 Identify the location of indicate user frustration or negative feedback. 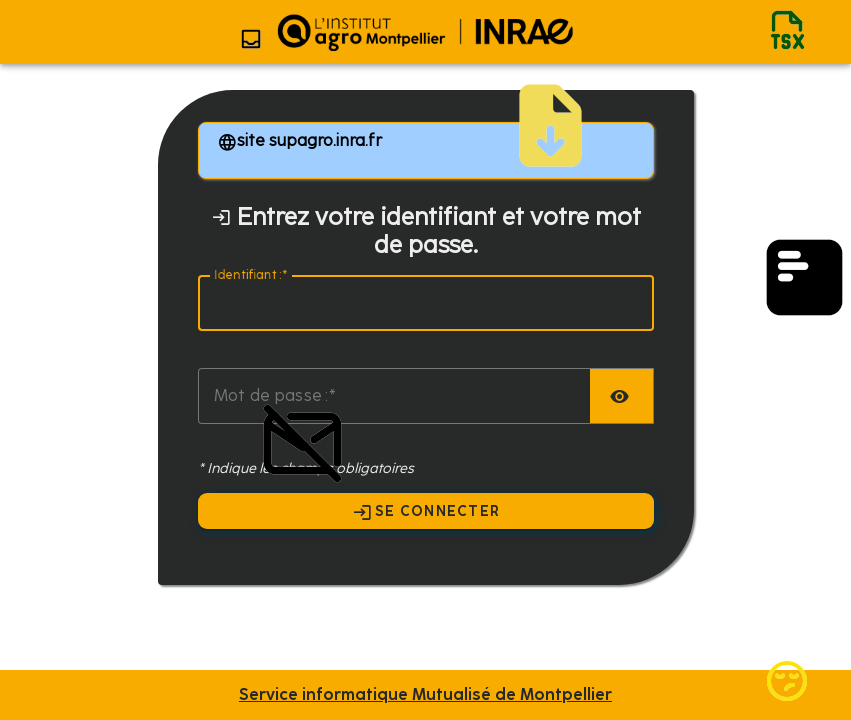
(787, 681).